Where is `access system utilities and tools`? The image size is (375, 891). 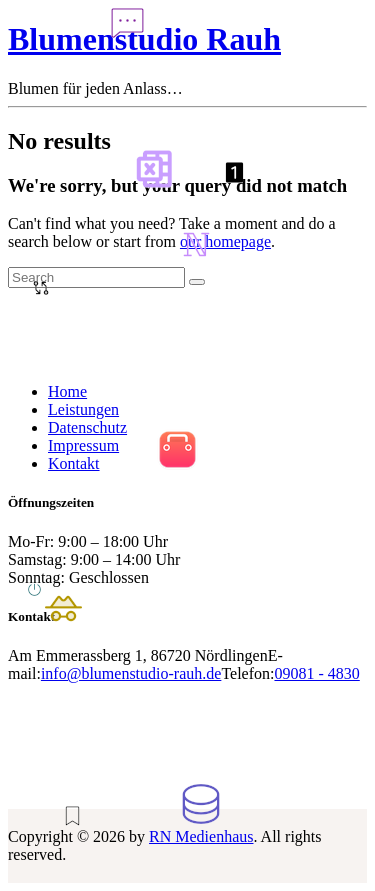 access system utilities and tools is located at coordinates (177, 449).